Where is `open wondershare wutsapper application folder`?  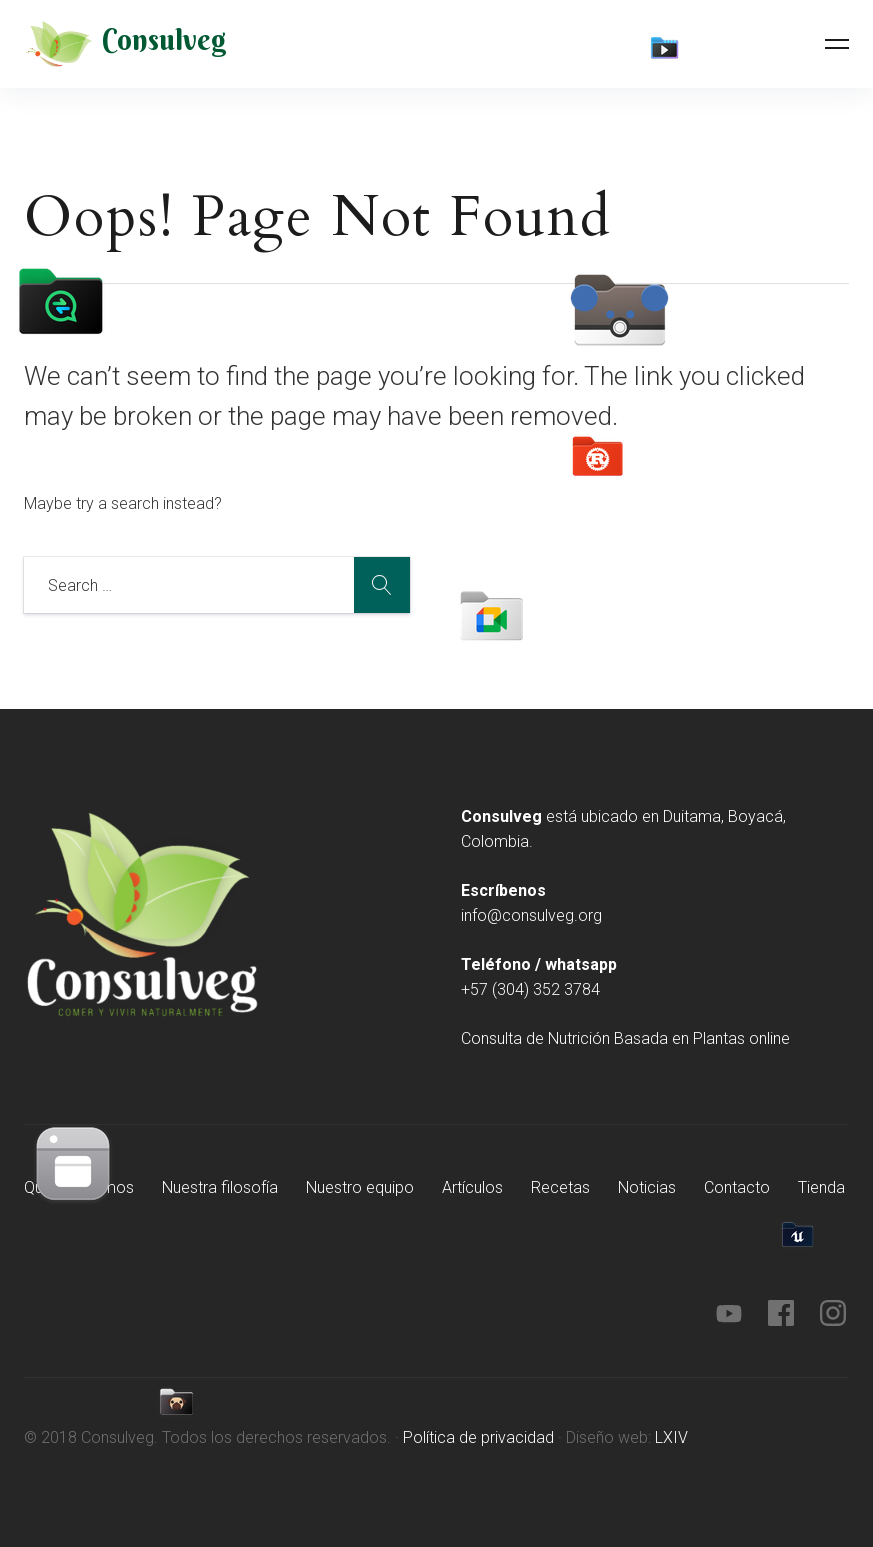
open wondershare wutsapper application folder is located at coordinates (60, 303).